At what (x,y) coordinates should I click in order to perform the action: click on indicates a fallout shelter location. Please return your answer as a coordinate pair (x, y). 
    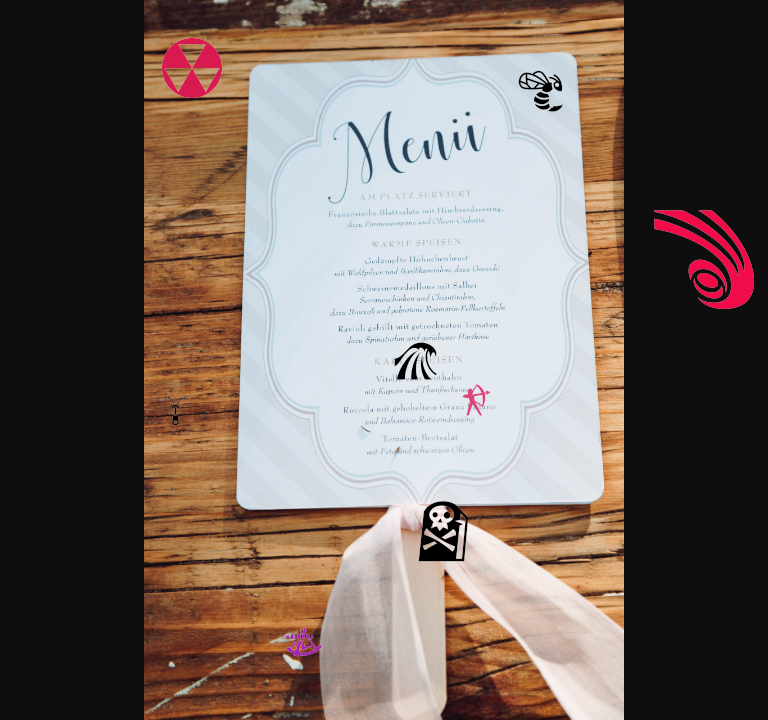
    Looking at the image, I should click on (192, 68).